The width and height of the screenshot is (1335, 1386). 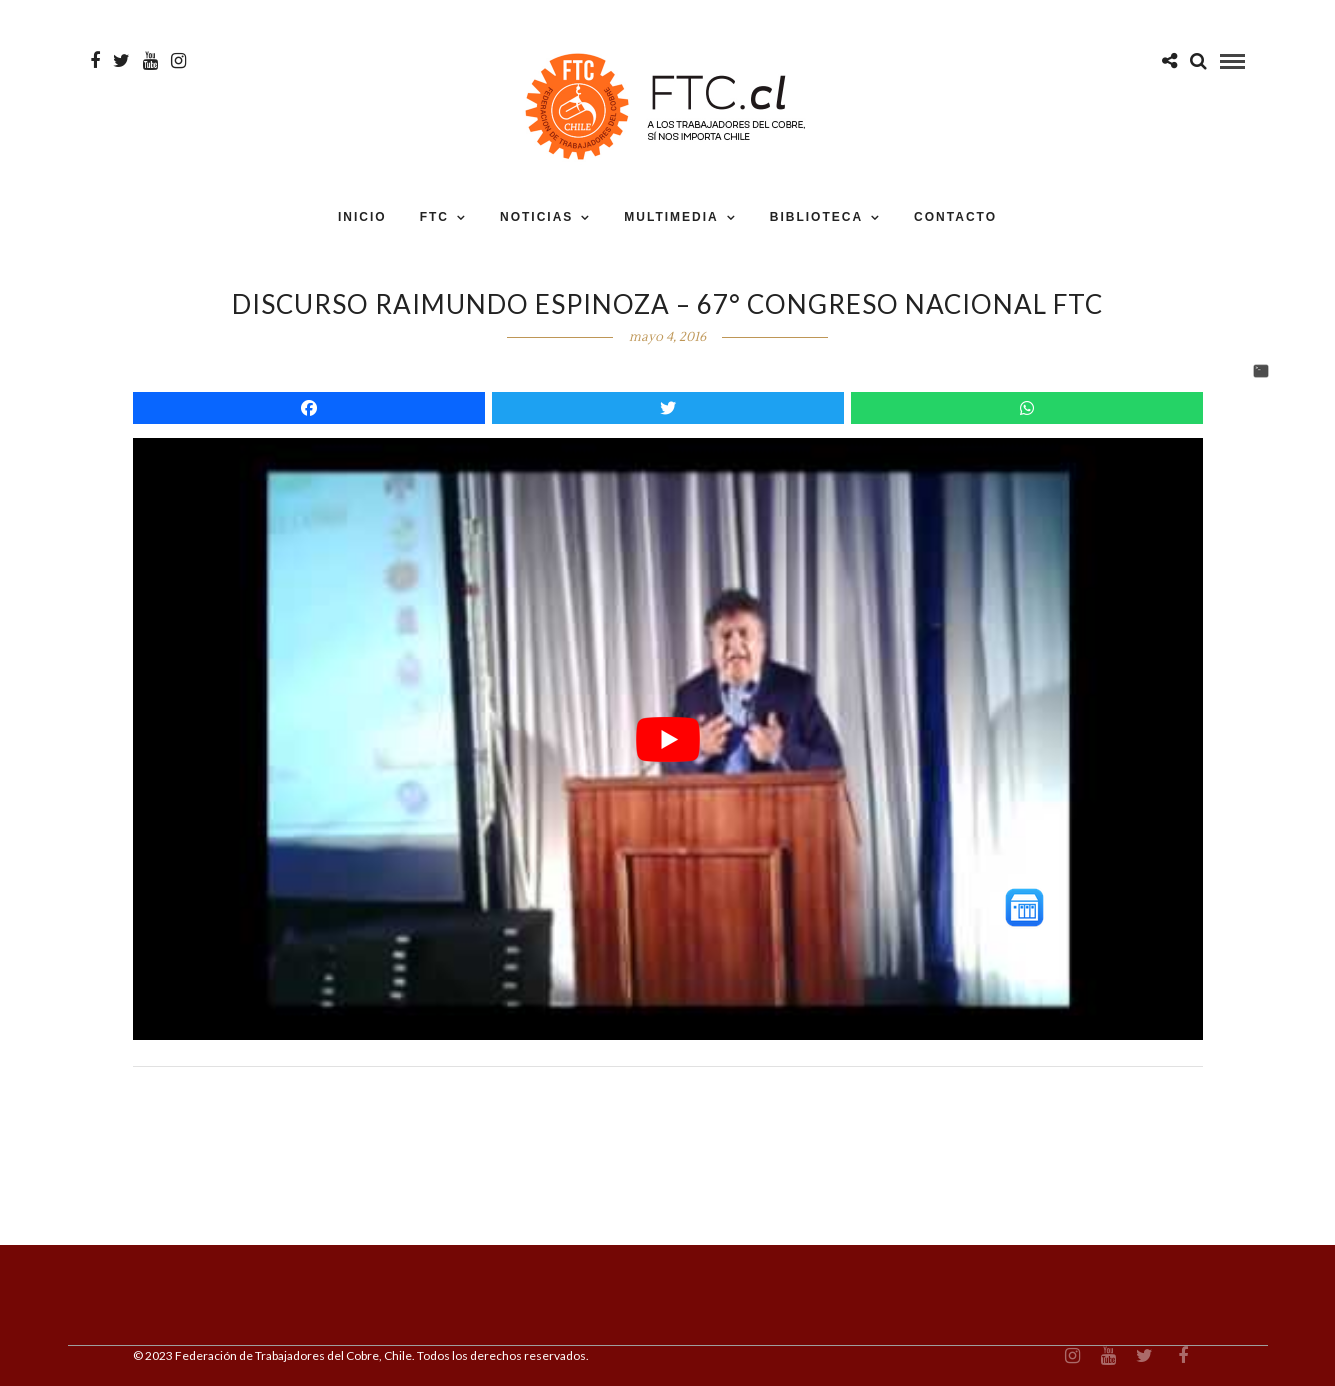 What do you see at coordinates (1024, 907) in the screenshot?
I see `open synology nas management app` at bounding box center [1024, 907].